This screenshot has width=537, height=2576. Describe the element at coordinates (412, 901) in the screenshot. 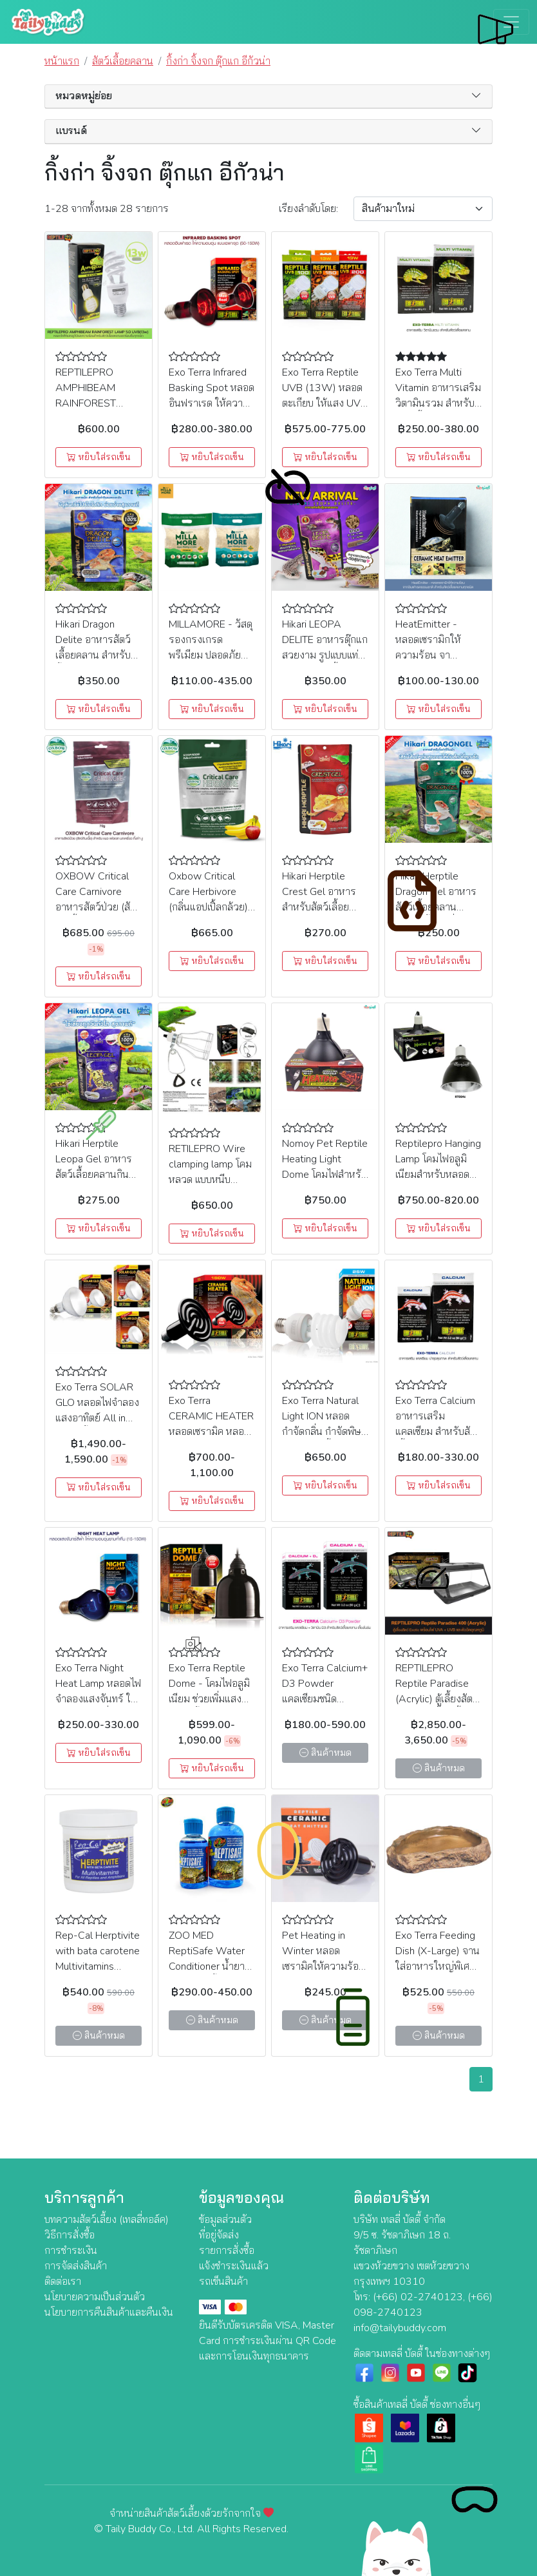

I see `view source code file` at that location.